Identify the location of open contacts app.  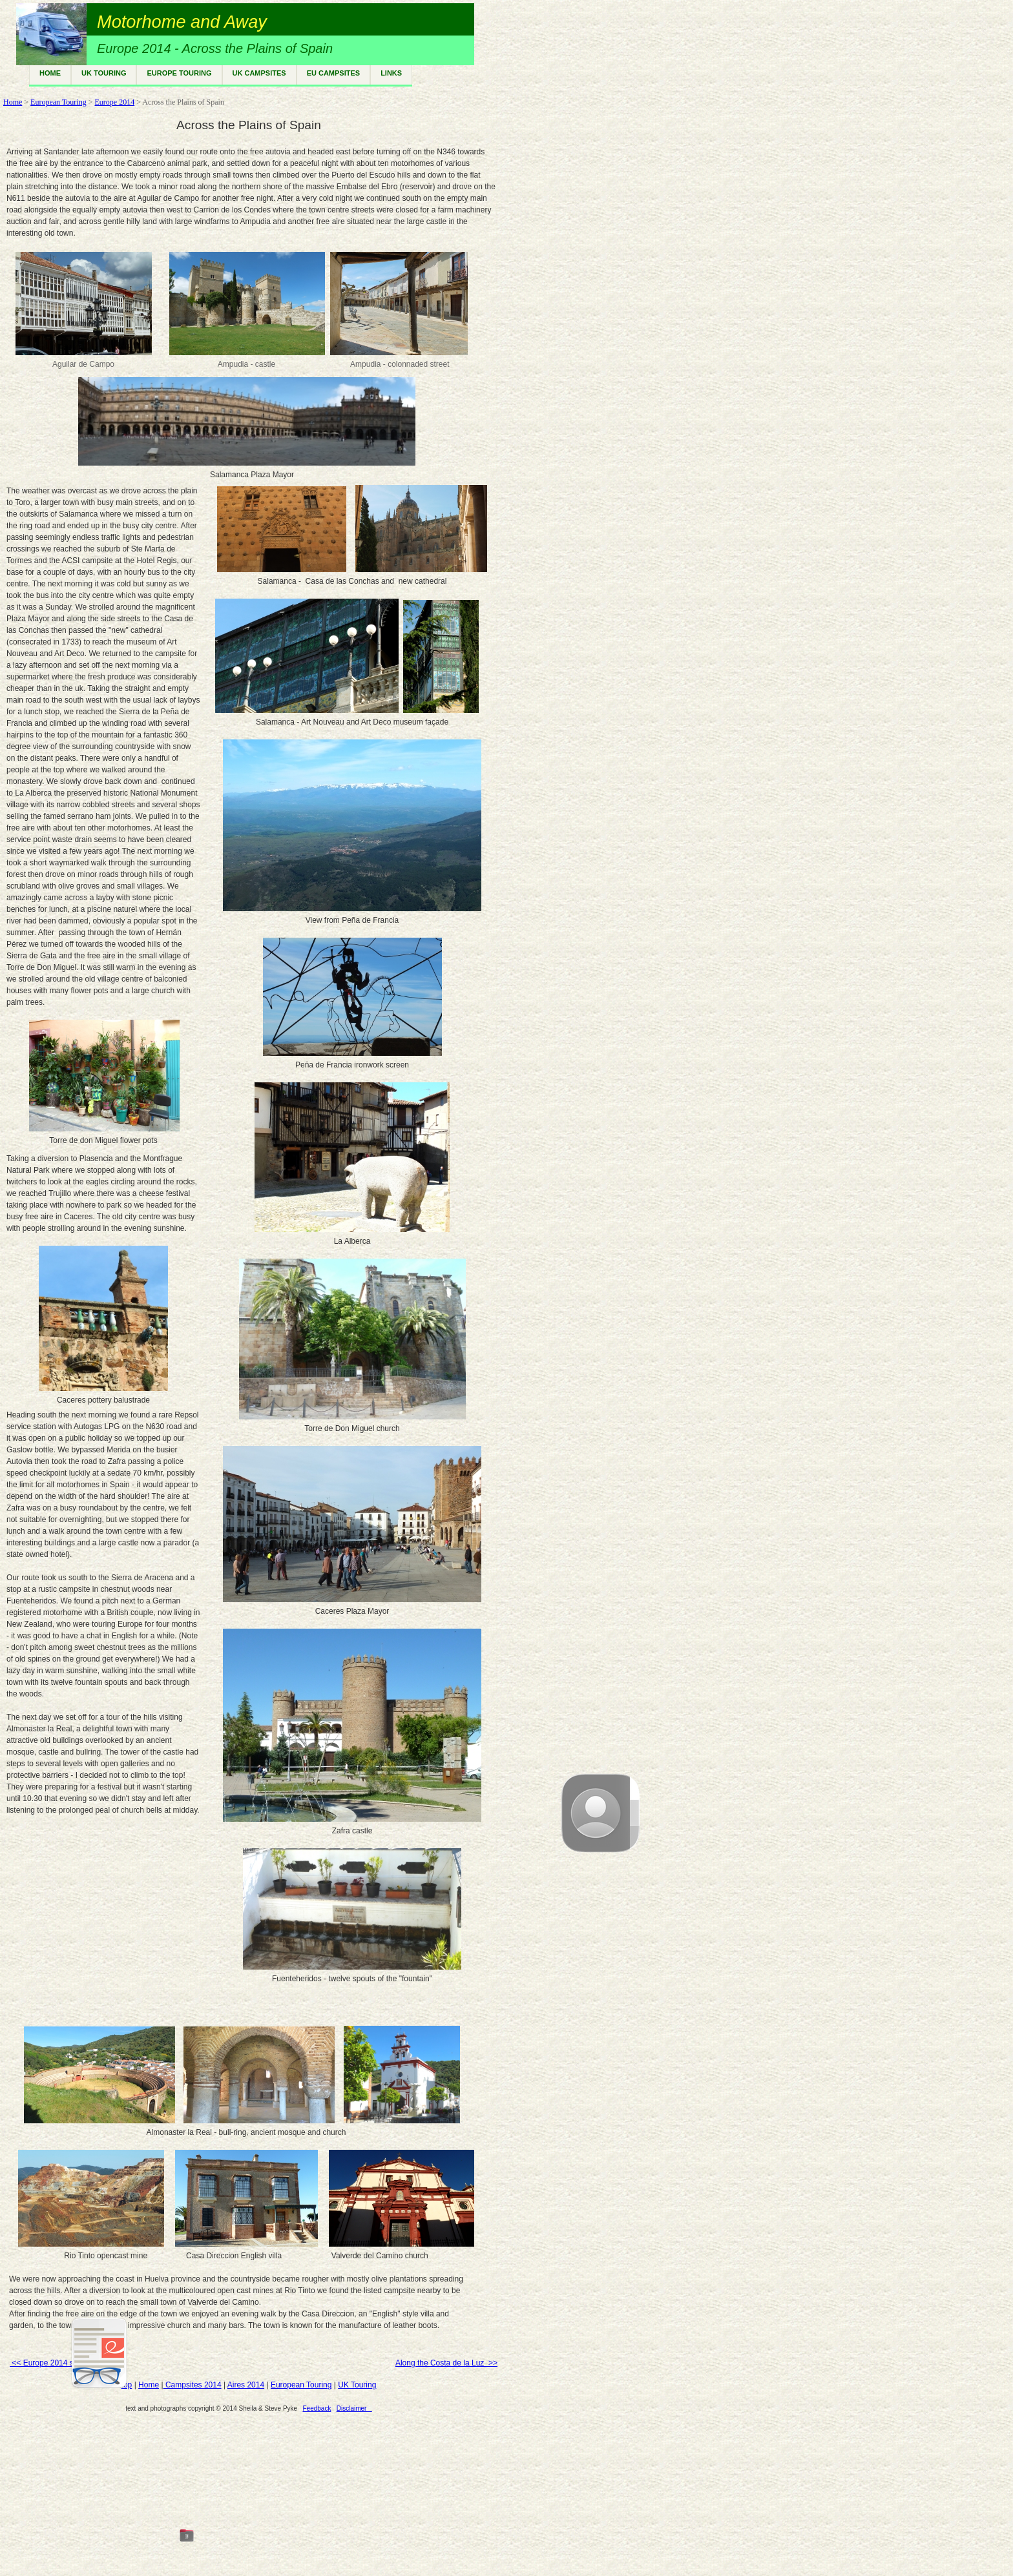
(600, 1813).